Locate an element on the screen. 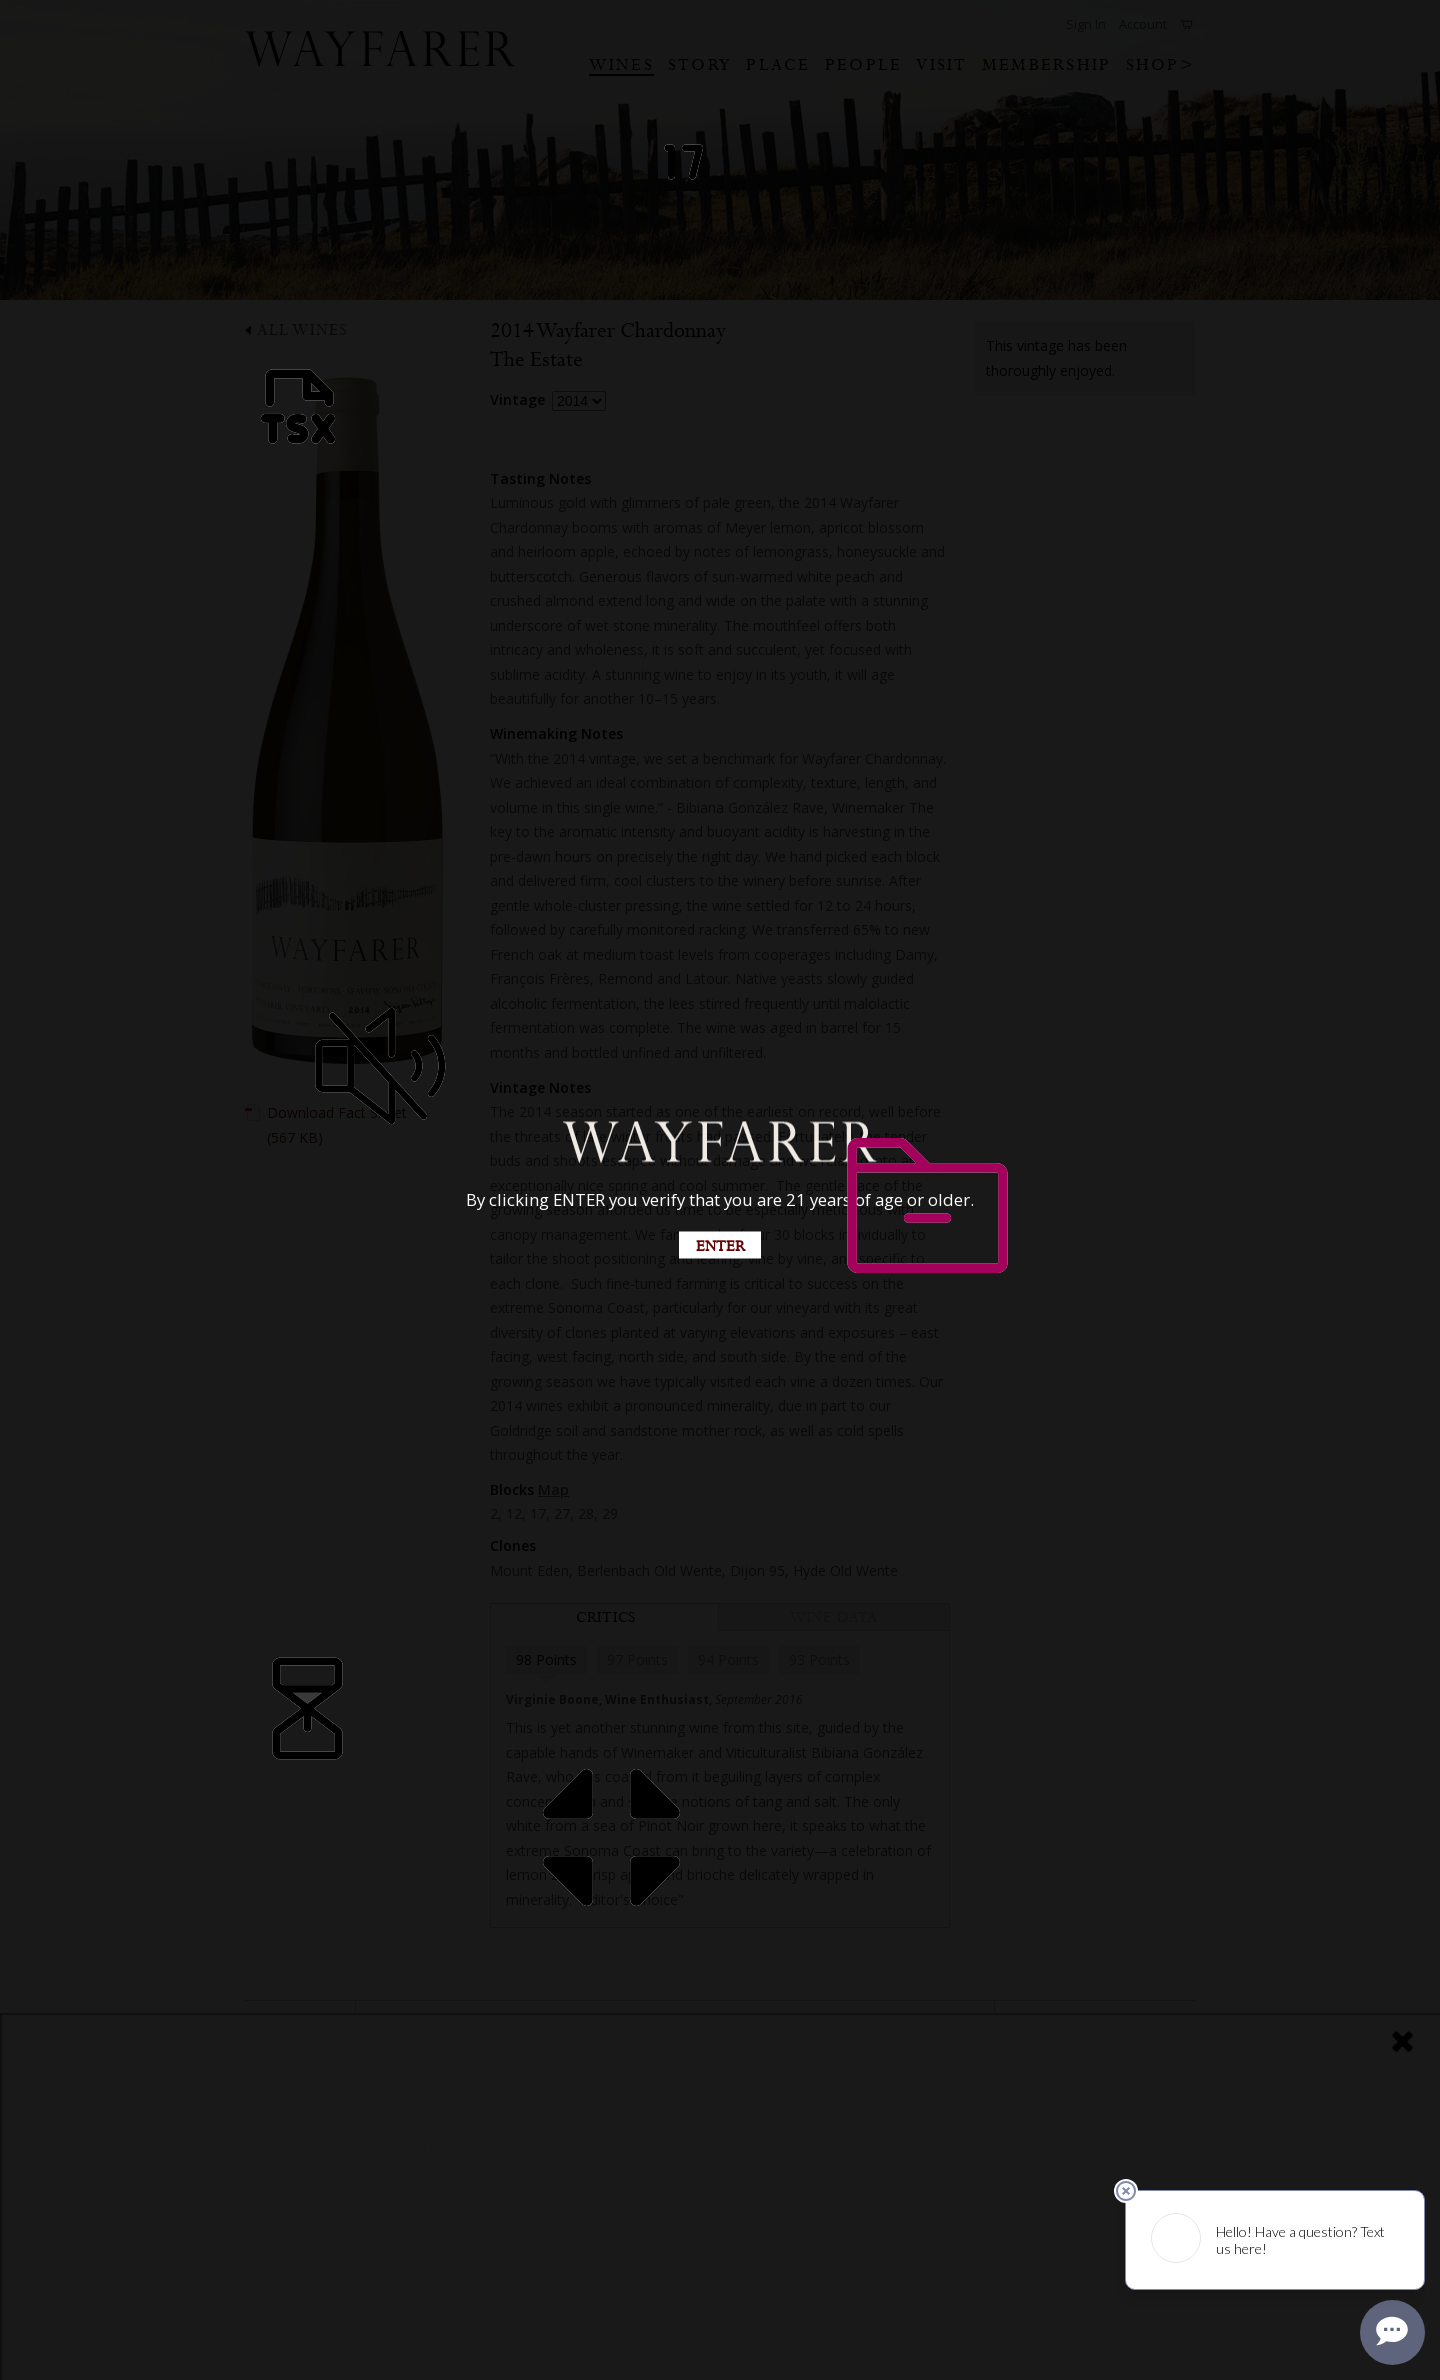 Image resolution: width=1440 pixels, height=2380 pixels. indicates item number 17 in a list or sequence is located at coordinates (682, 162).